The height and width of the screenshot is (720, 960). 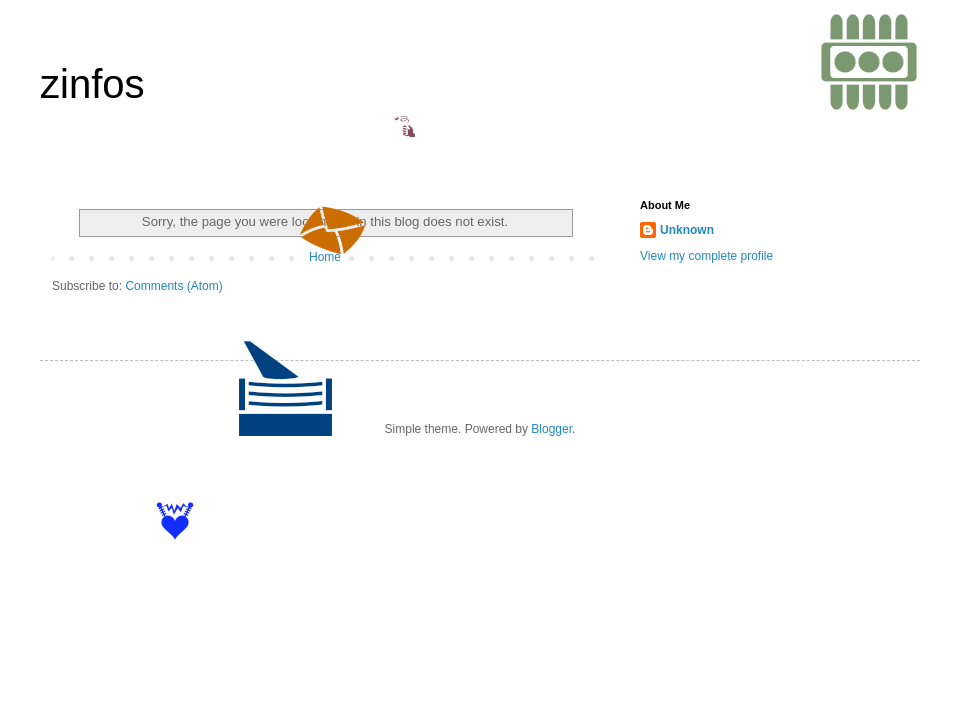 What do you see at coordinates (869, 62) in the screenshot?
I see `represents a microchip or processor component` at bounding box center [869, 62].